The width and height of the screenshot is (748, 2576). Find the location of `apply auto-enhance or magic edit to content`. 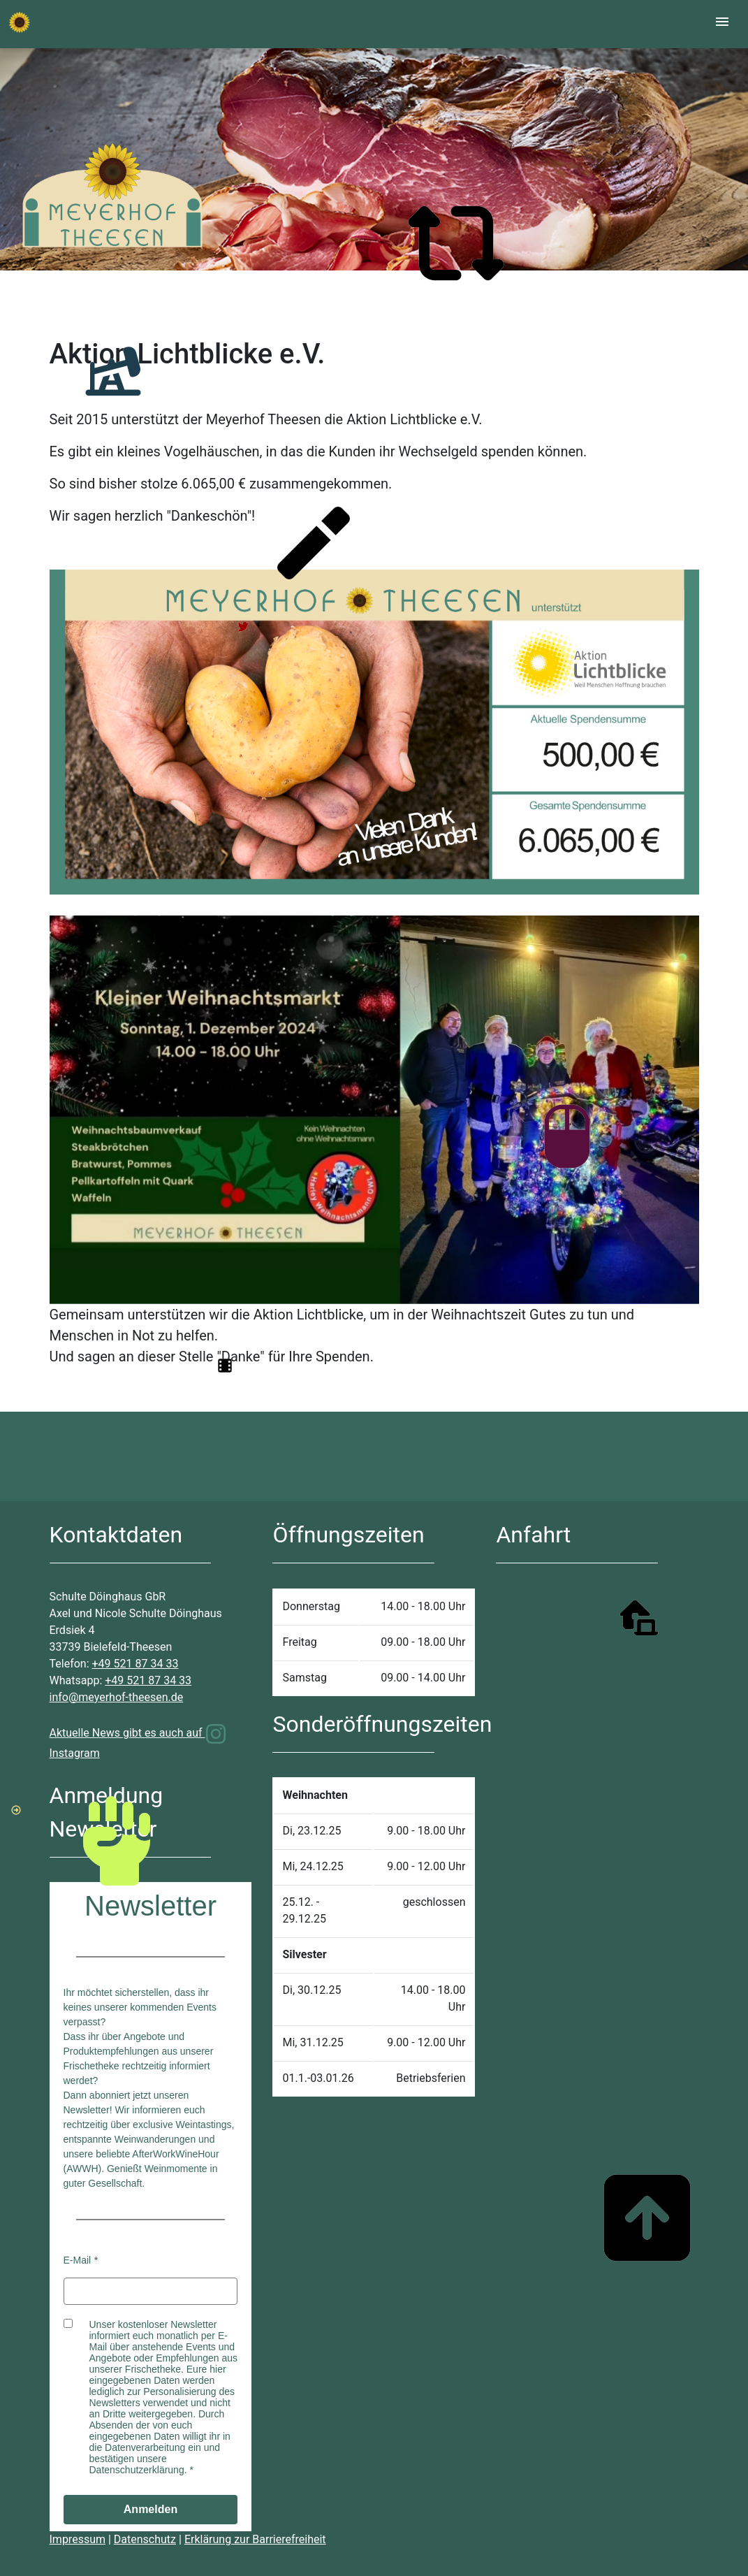

apply auto-enhance or magic edit to content is located at coordinates (314, 543).